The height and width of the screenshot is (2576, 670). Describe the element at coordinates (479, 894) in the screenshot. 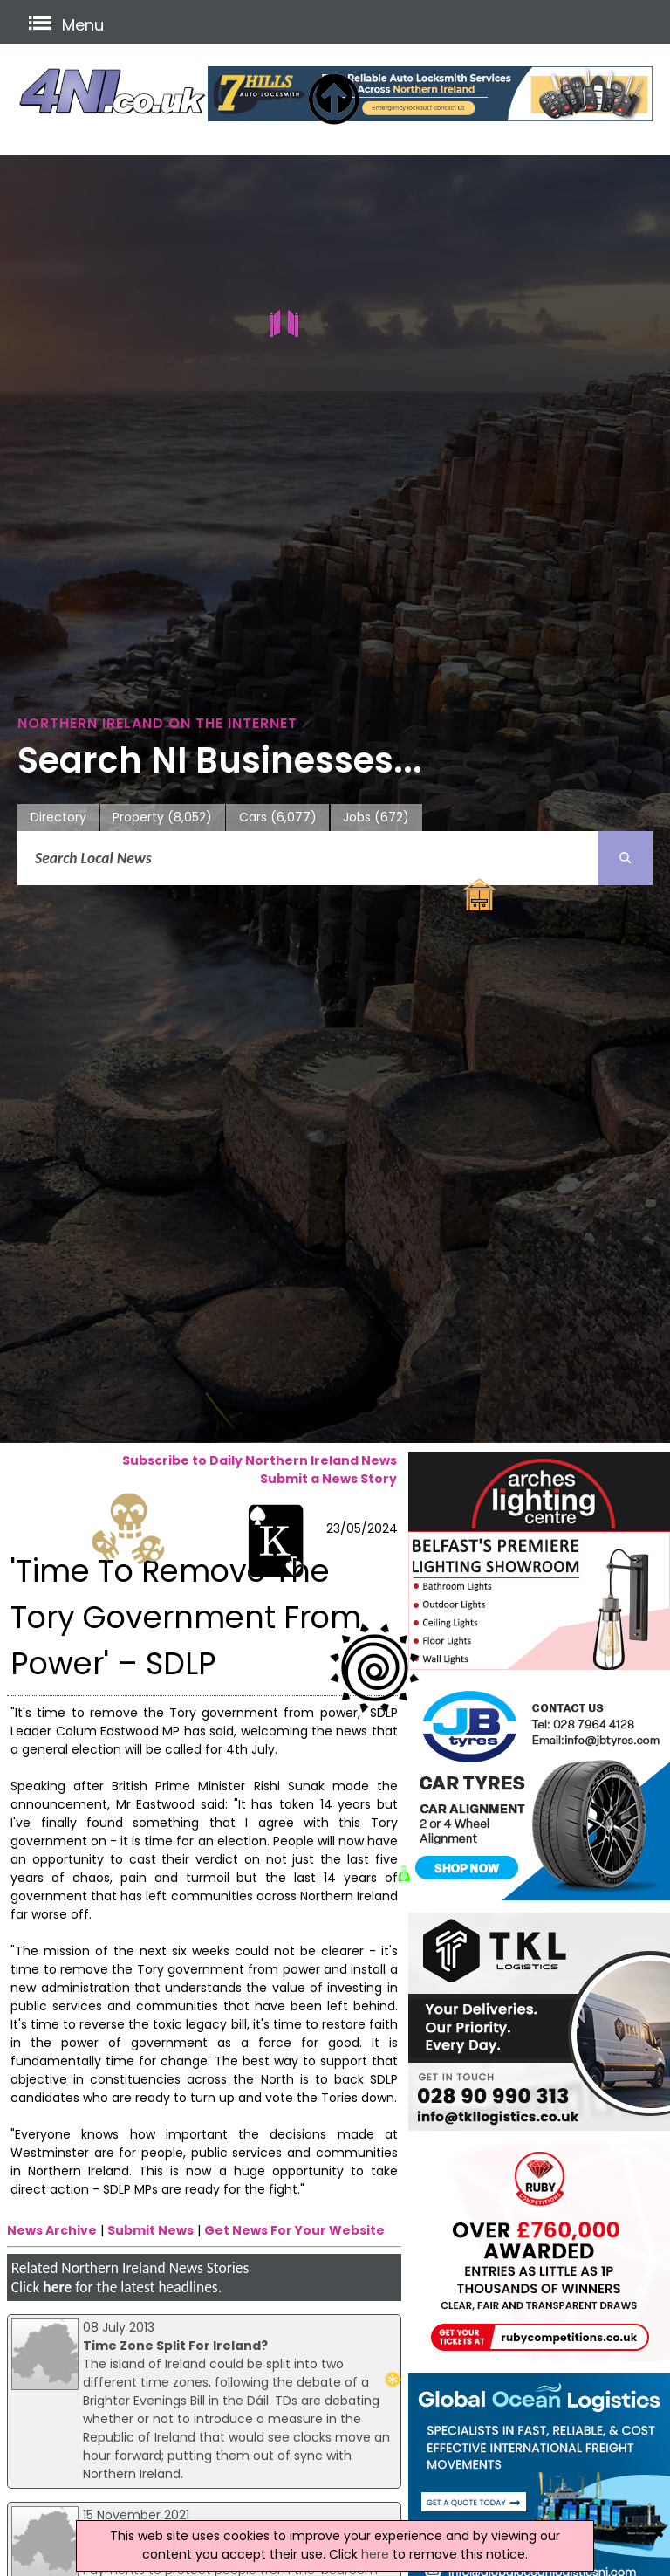

I see `access temple or shrine location` at that location.